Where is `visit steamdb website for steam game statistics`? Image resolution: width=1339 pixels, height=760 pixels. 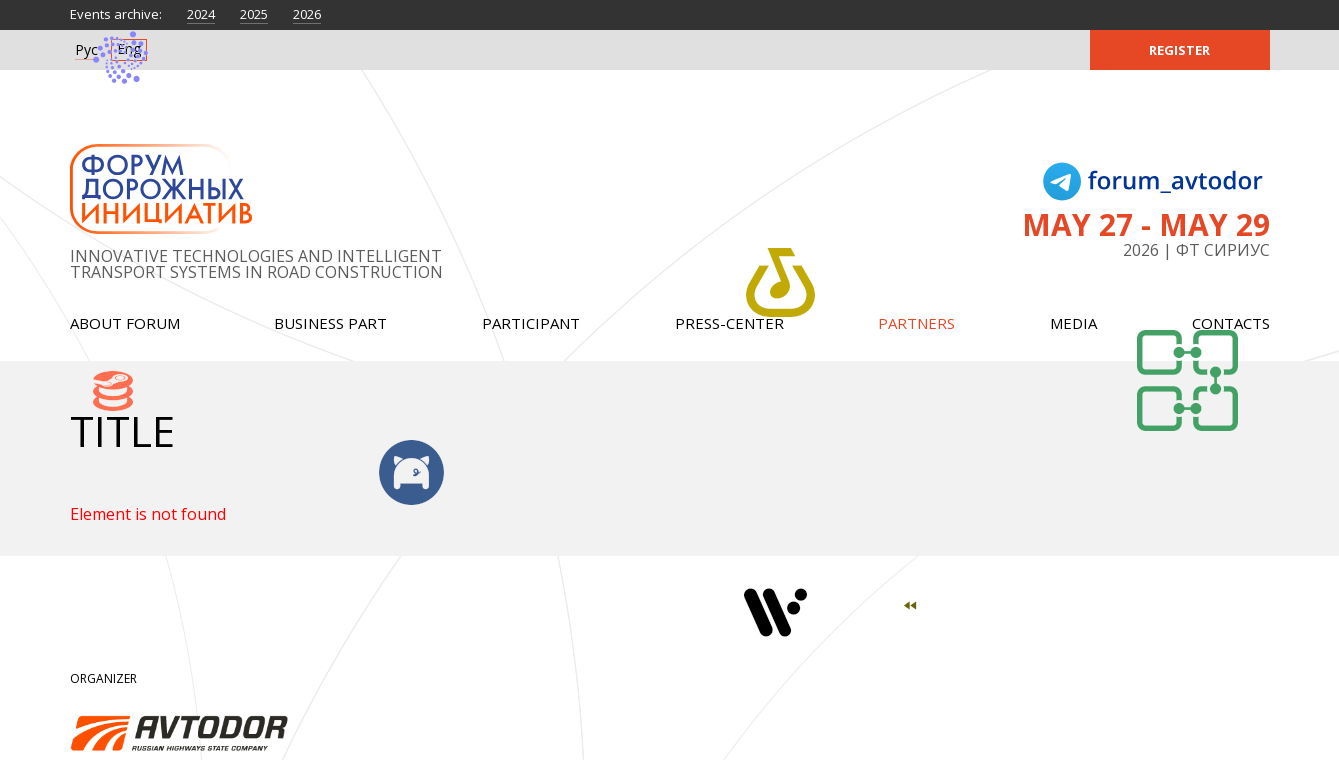
visit steamdb website for steam game statistics is located at coordinates (113, 391).